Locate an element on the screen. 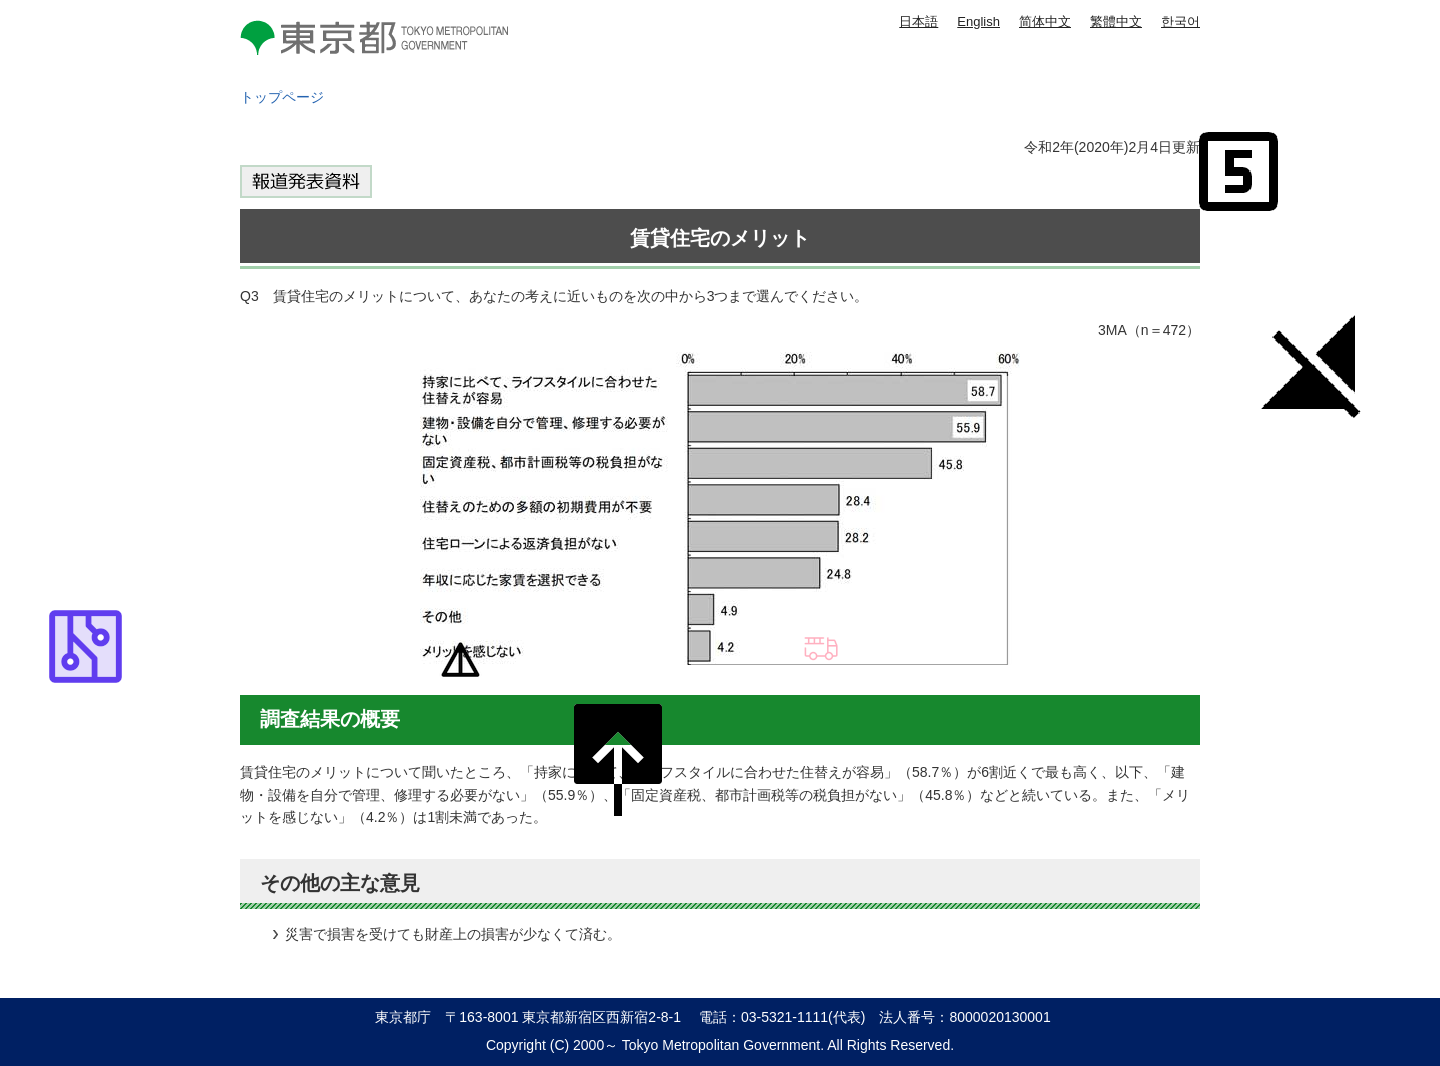 This screenshot has height=1066, width=1440. access emergency services information is located at coordinates (820, 647).